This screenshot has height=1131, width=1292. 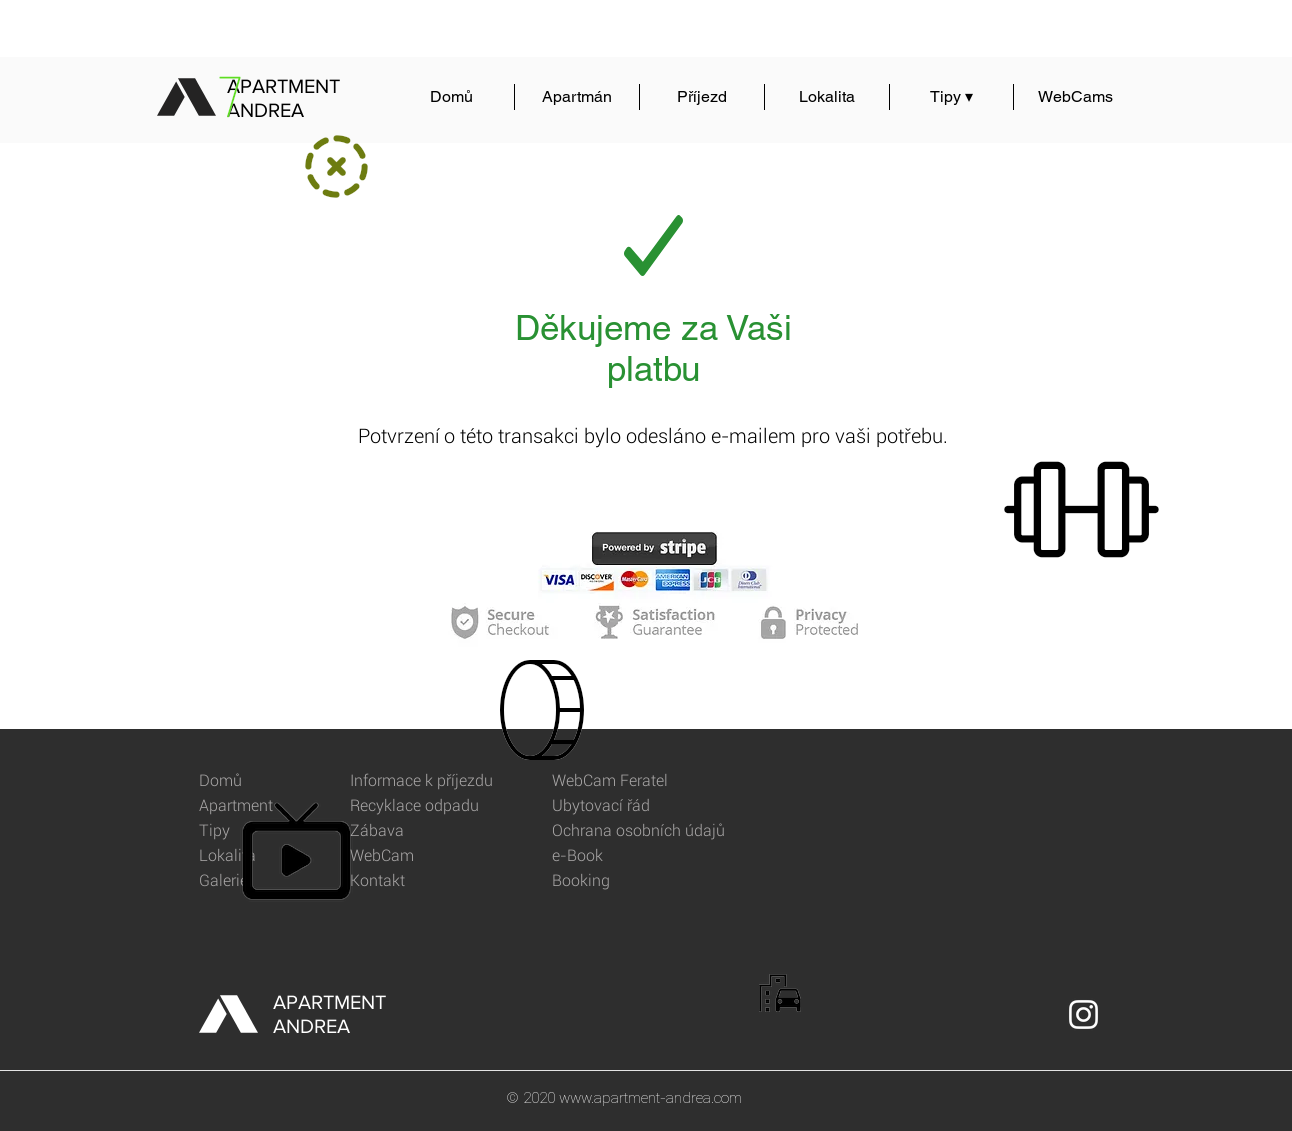 What do you see at coordinates (336, 166) in the screenshot?
I see `cancel a pending or in-progress action` at bounding box center [336, 166].